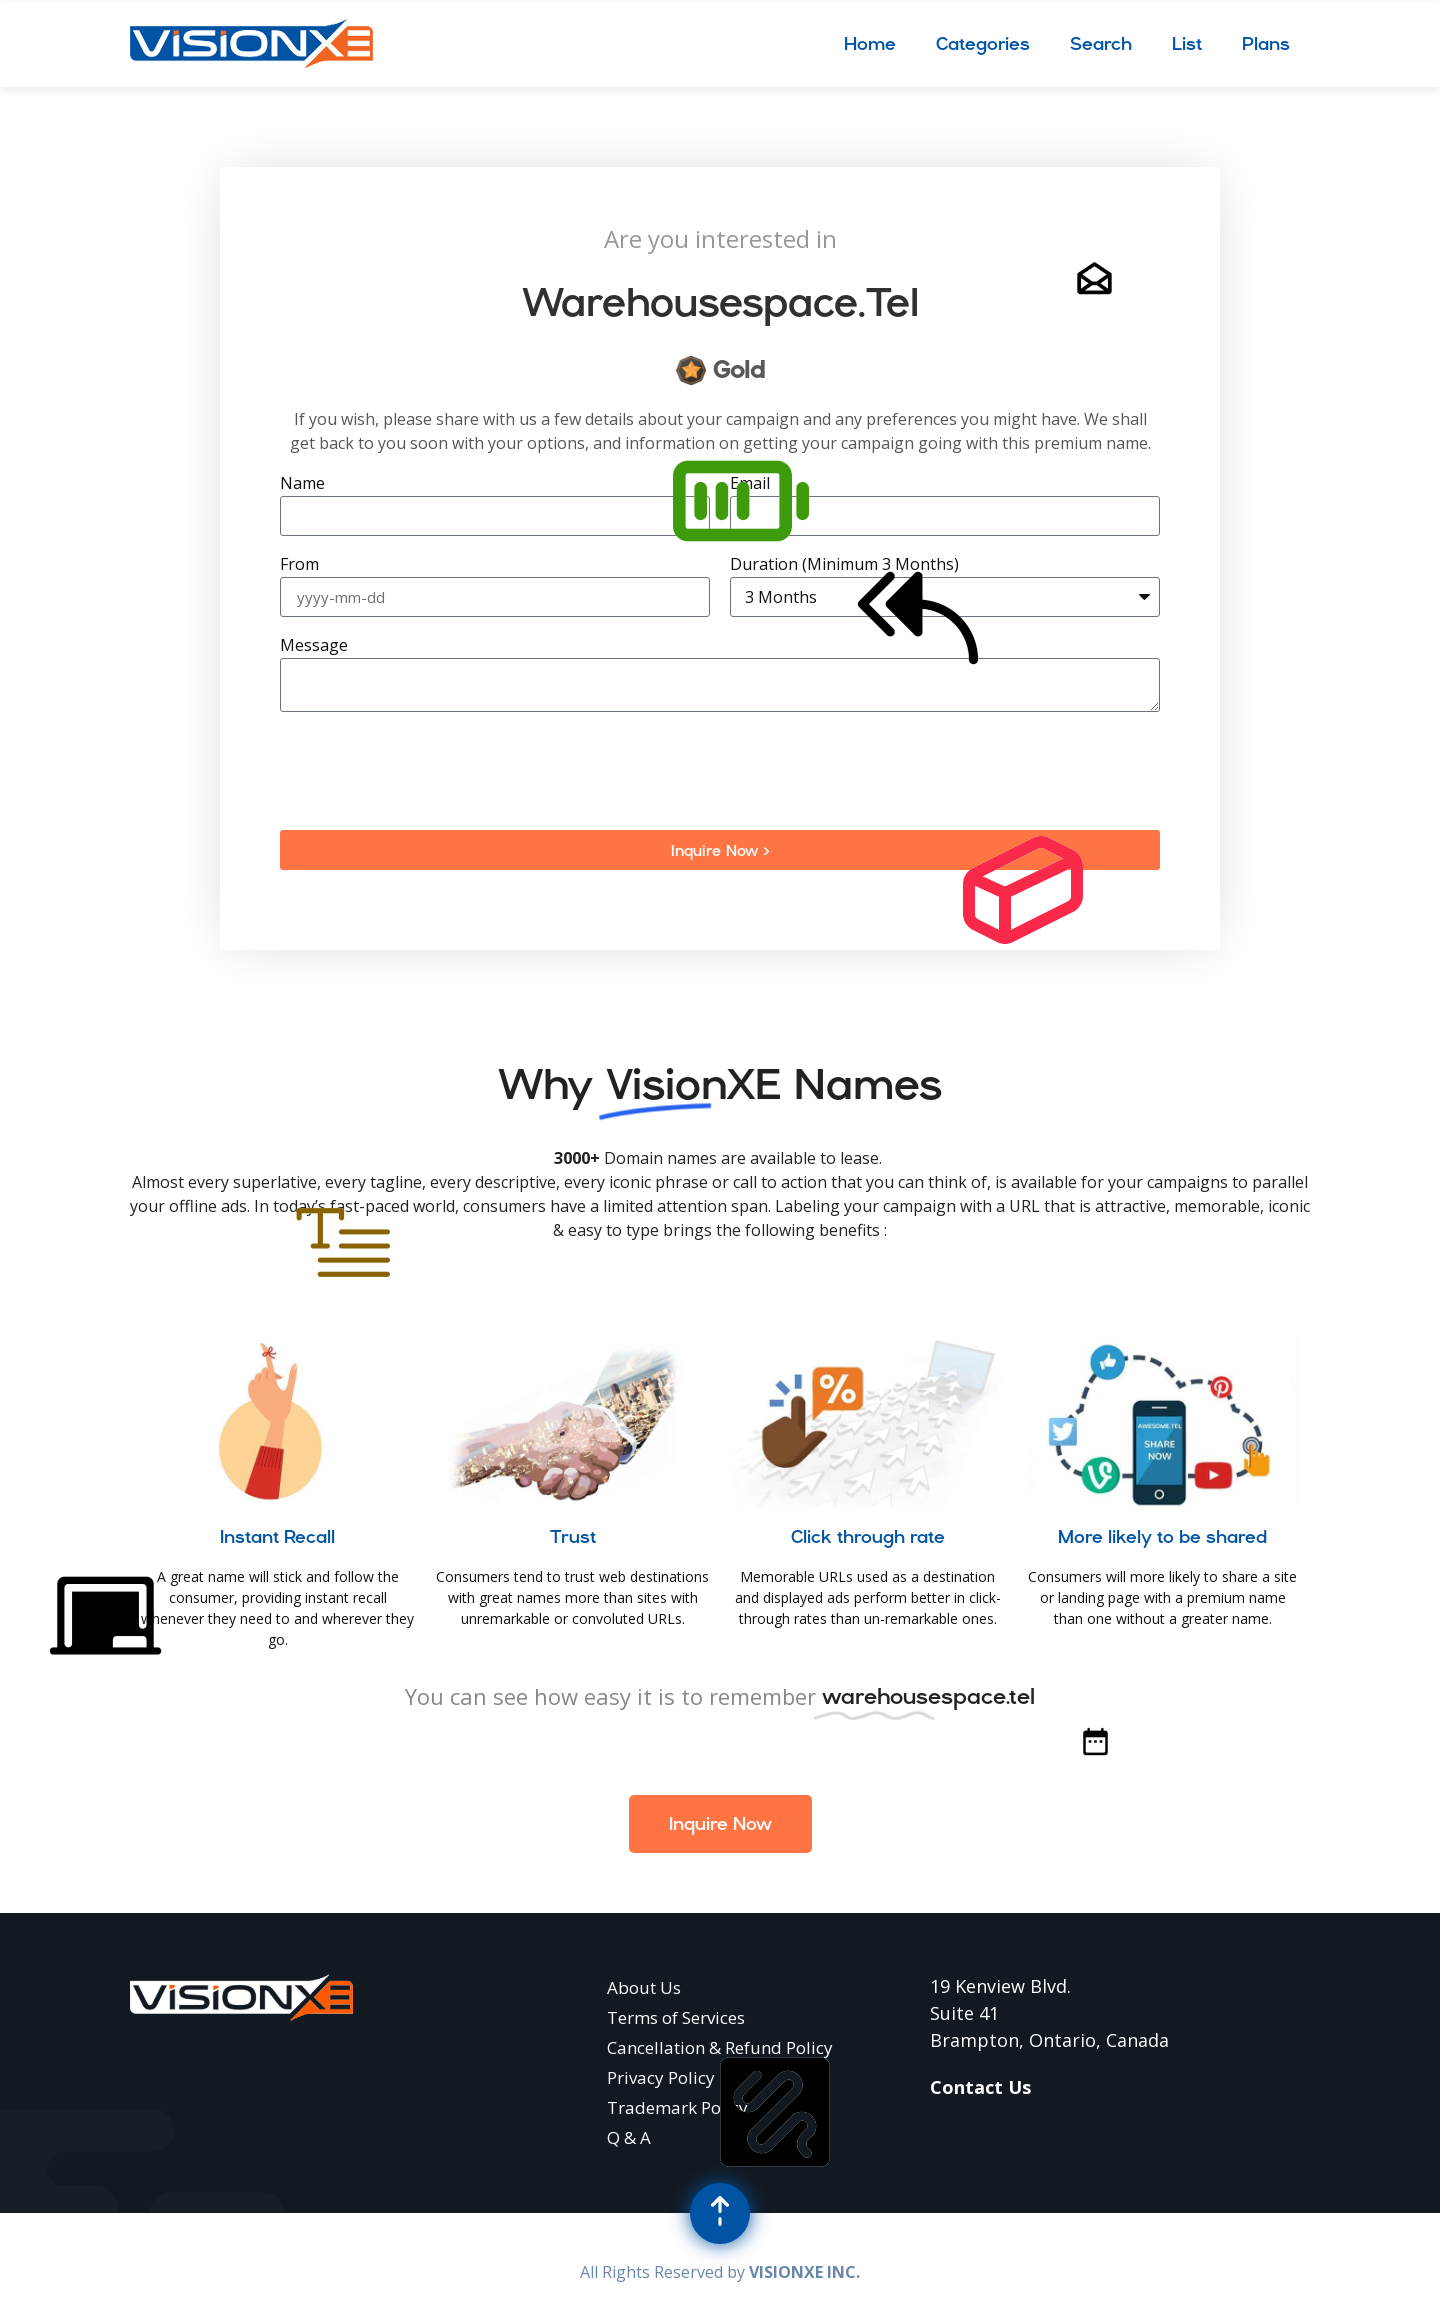 The width and height of the screenshot is (1440, 2310). What do you see at coordinates (1095, 1741) in the screenshot?
I see `select a date range` at bounding box center [1095, 1741].